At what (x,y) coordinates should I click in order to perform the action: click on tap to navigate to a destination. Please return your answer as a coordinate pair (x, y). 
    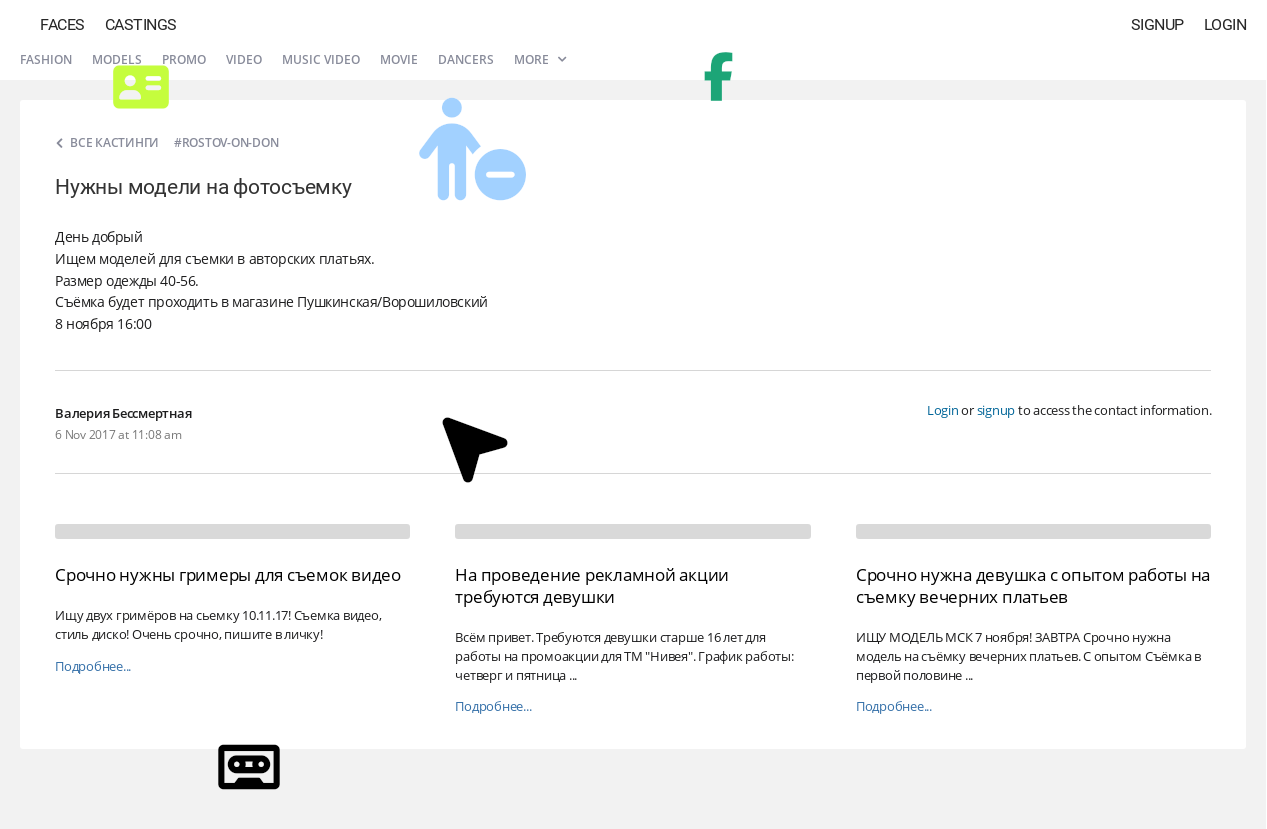
    Looking at the image, I should click on (470, 445).